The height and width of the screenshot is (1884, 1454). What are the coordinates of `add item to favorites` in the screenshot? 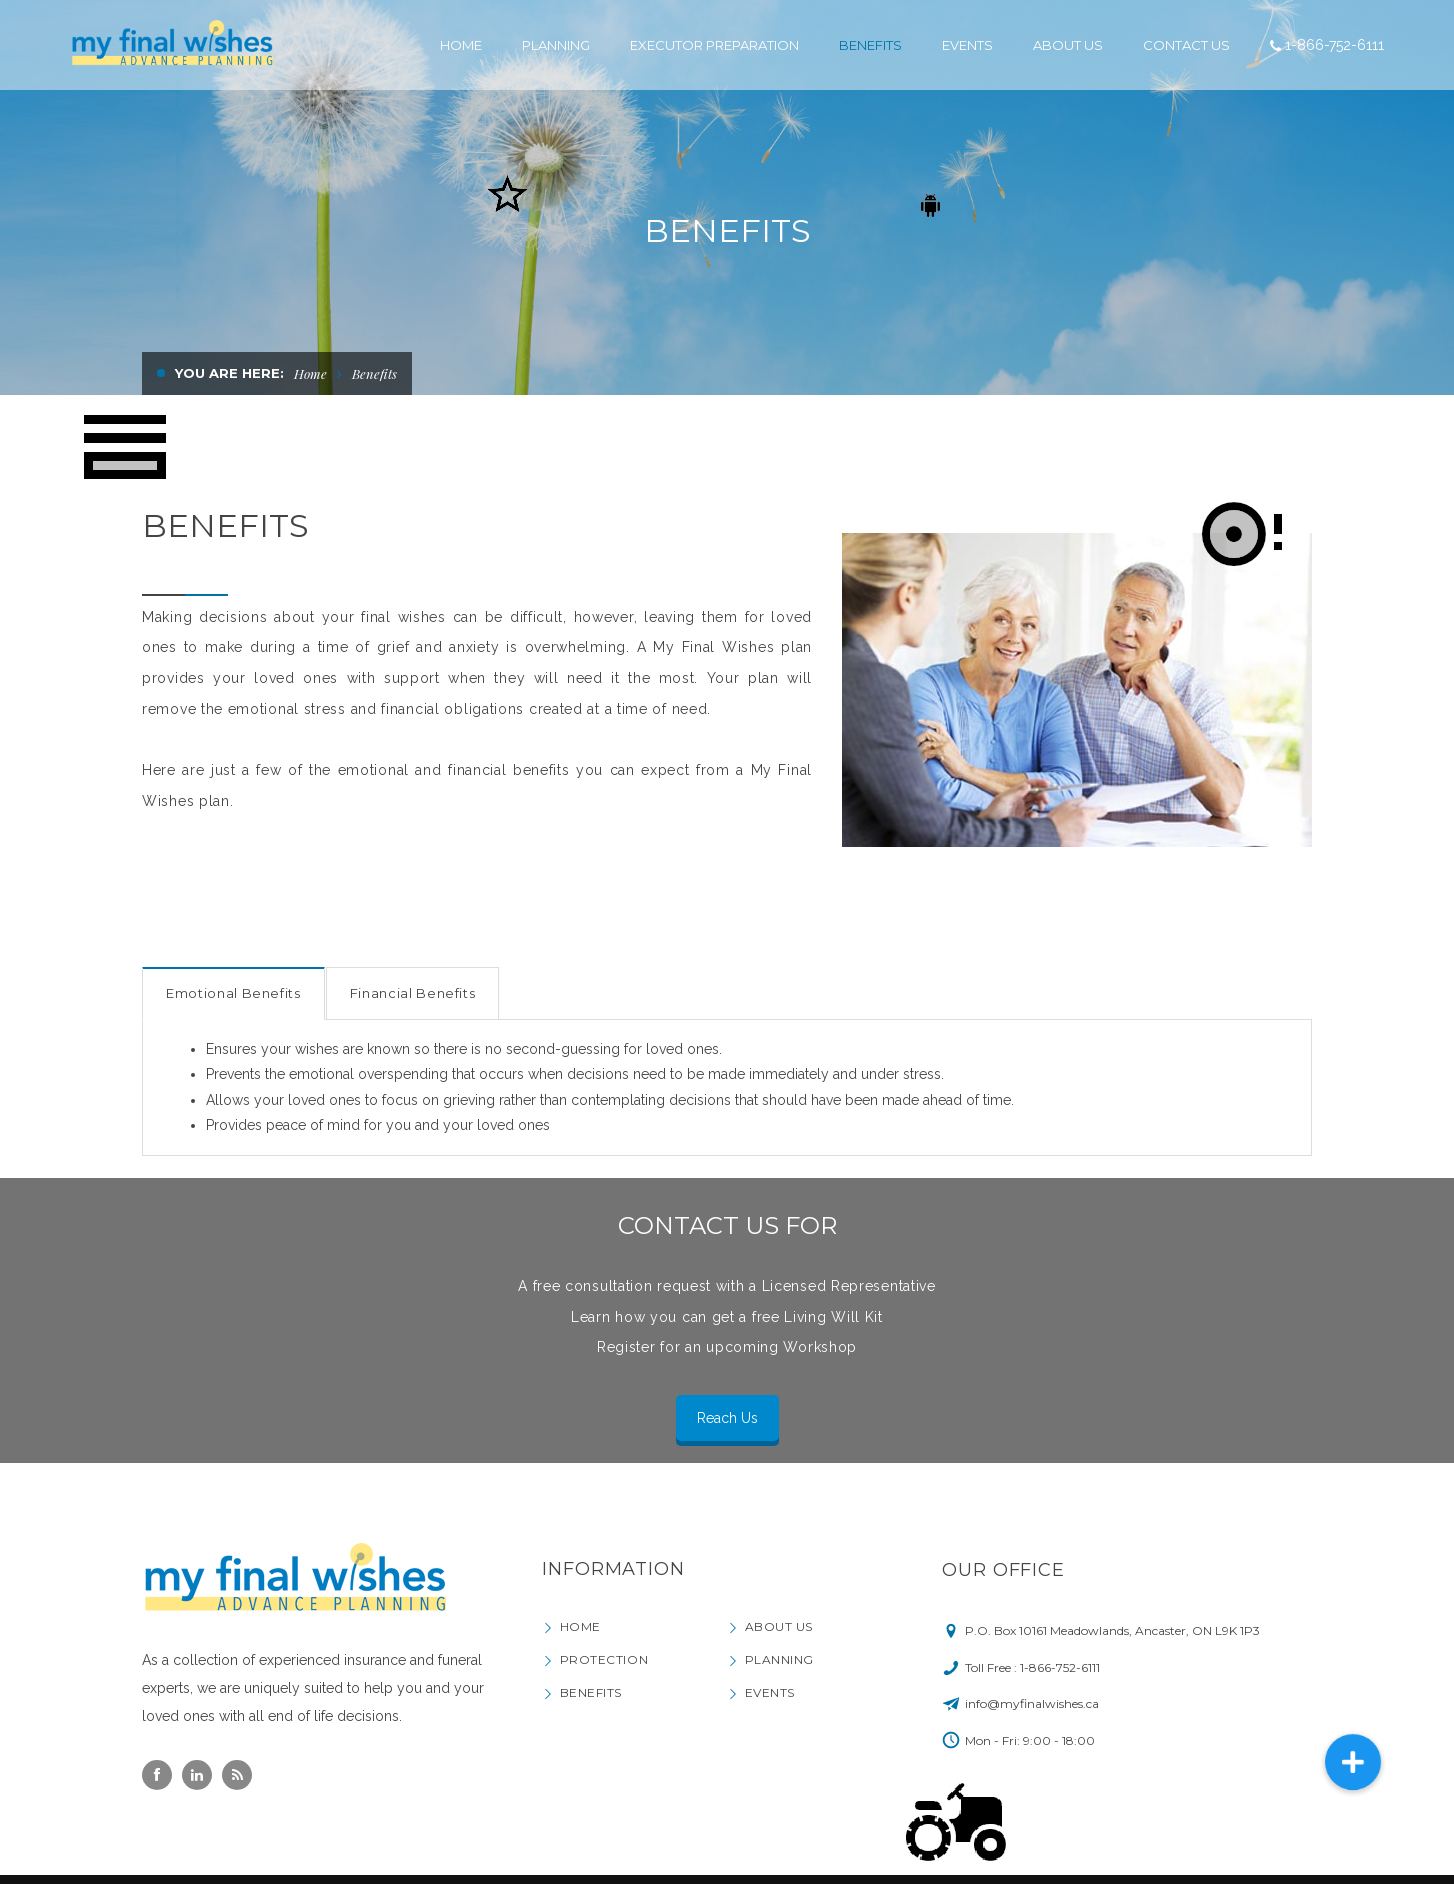 It's located at (507, 194).